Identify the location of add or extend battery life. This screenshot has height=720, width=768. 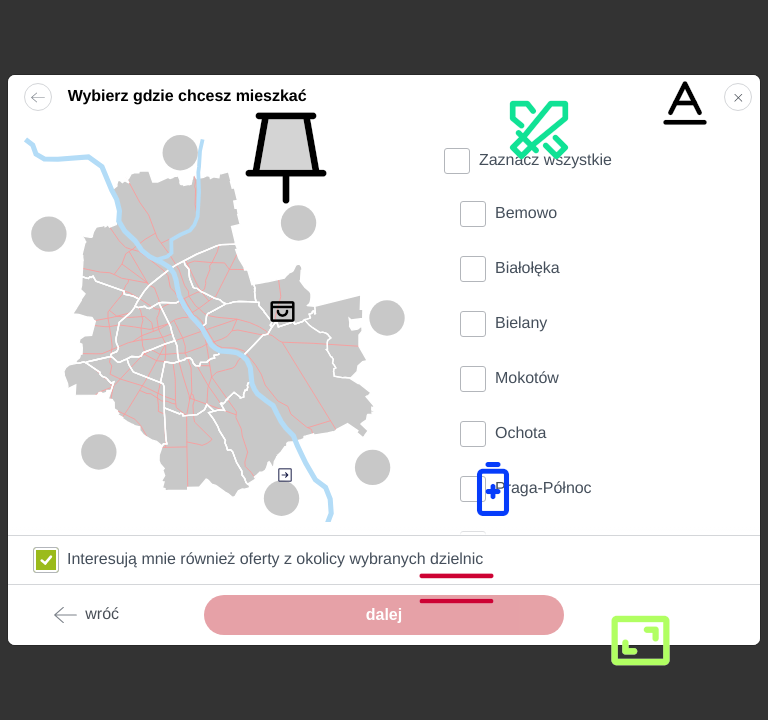
(493, 489).